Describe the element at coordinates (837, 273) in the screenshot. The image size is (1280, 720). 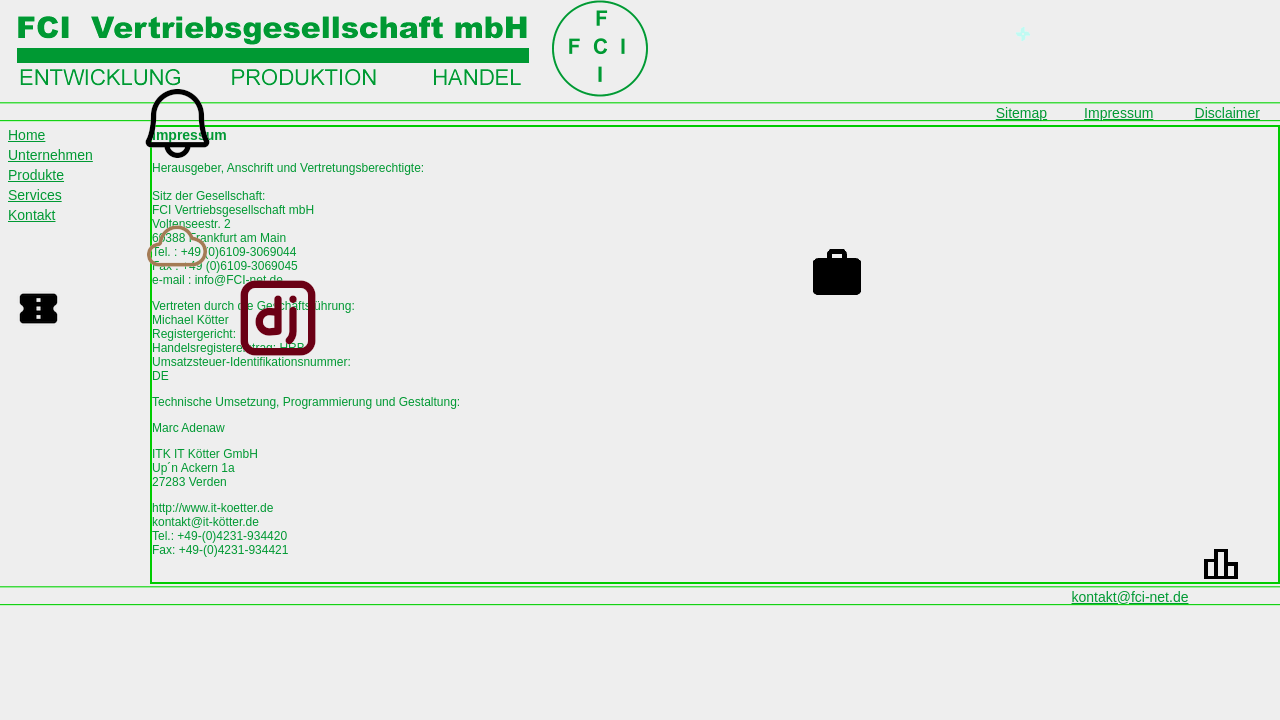
I see `access work-related files or apps` at that location.